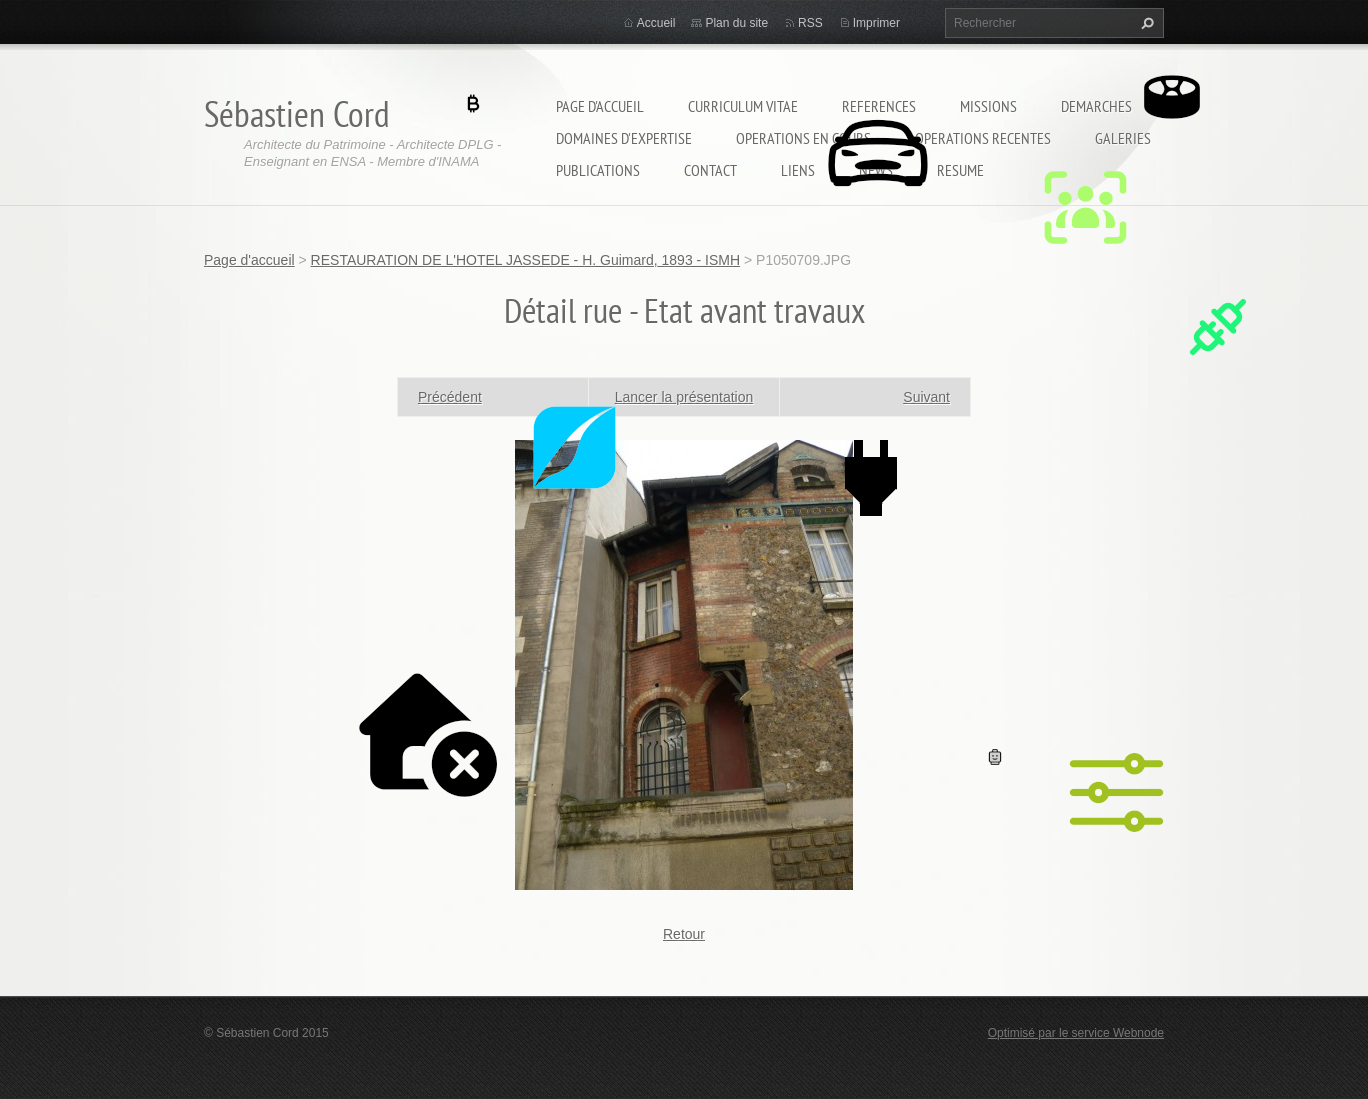  What do you see at coordinates (473, 103) in the screenshot?
I see `view bitcoin balance or wallet` at bounding box center [473, 103].